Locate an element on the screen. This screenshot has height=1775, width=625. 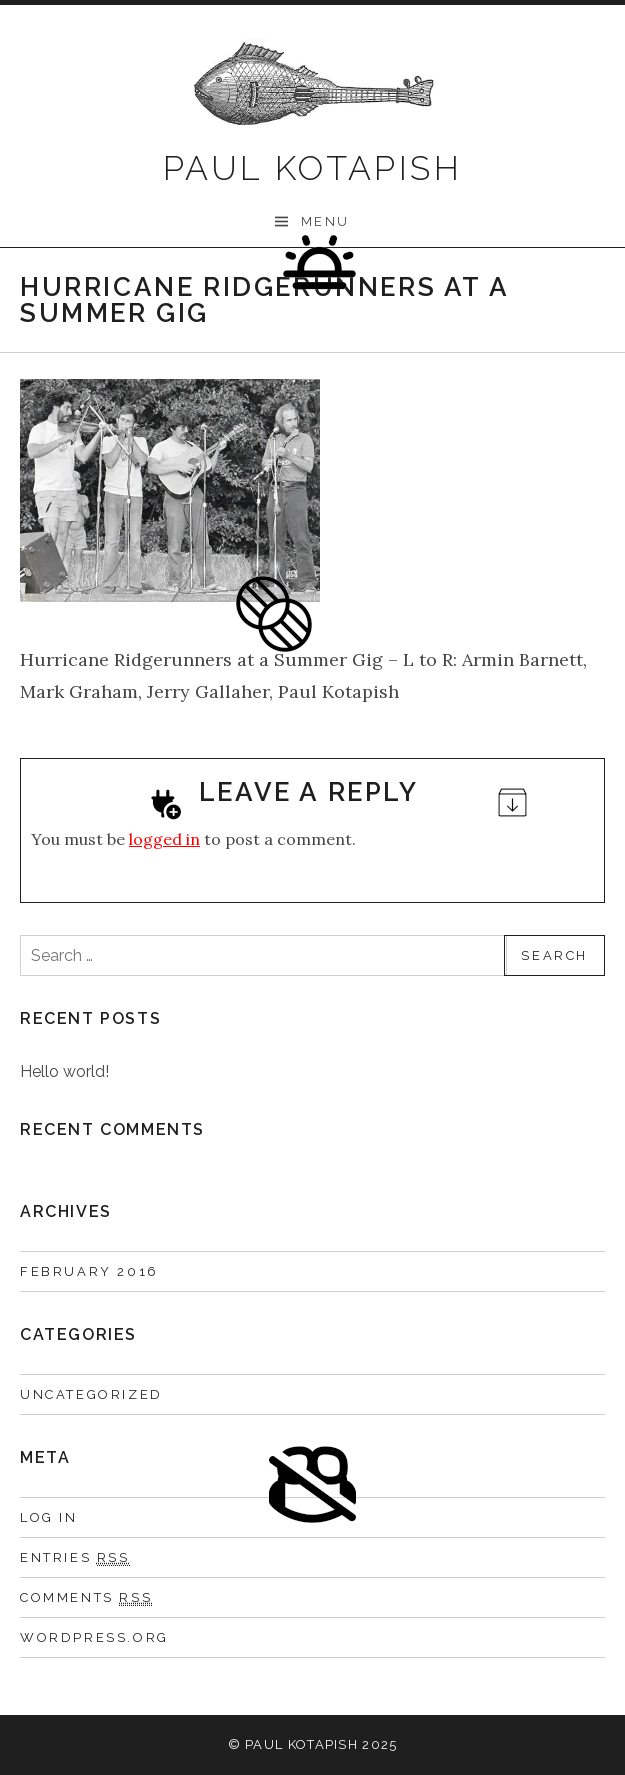
exclude overlapping elements from selection is located at coordinates (274, 614).